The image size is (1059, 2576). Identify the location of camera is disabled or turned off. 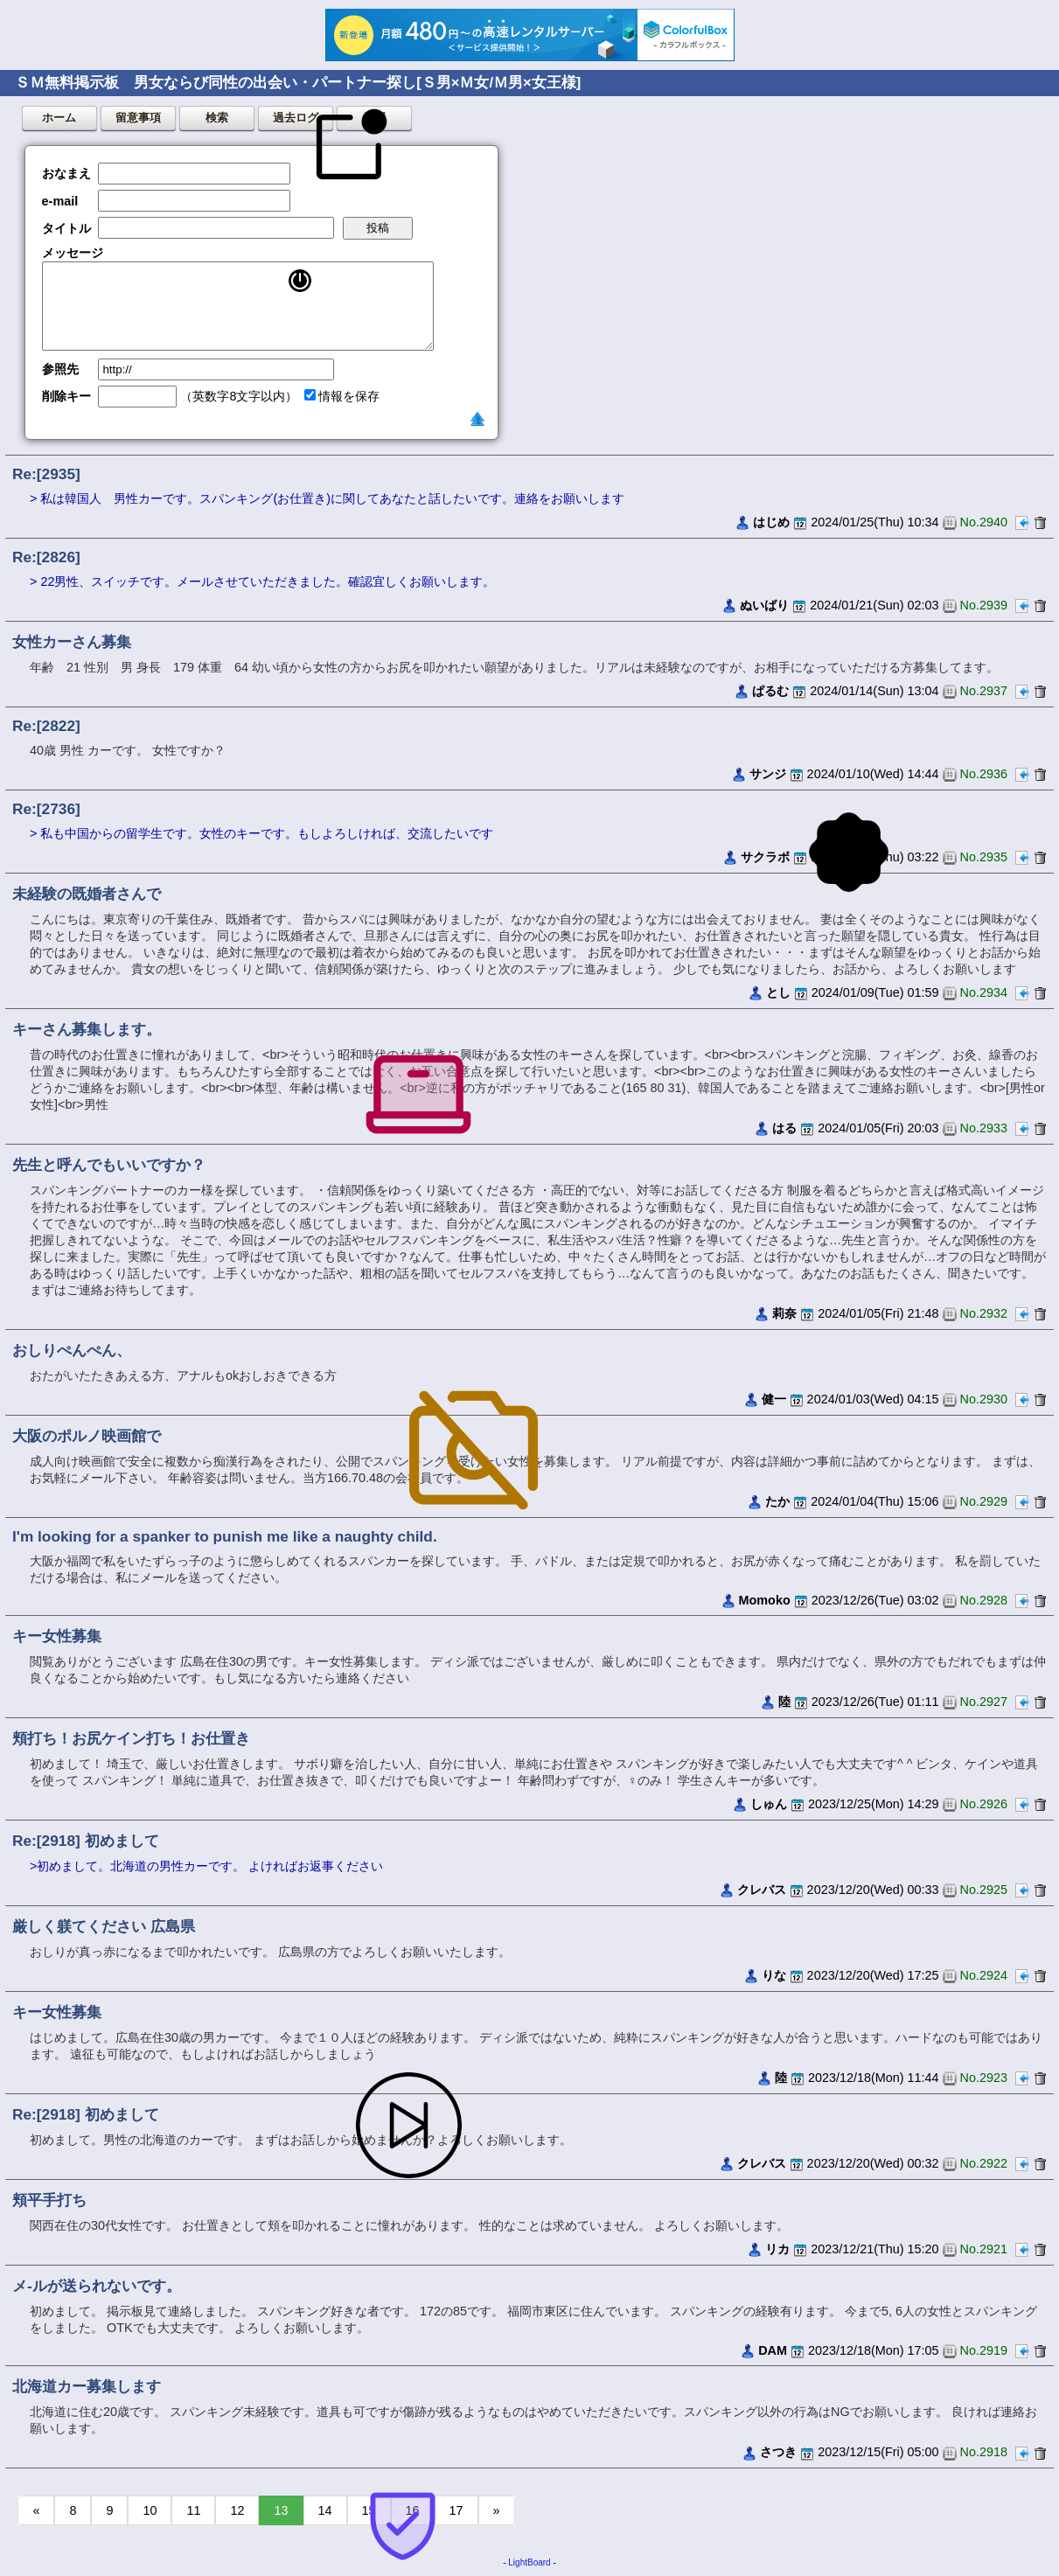
(473, 1450).